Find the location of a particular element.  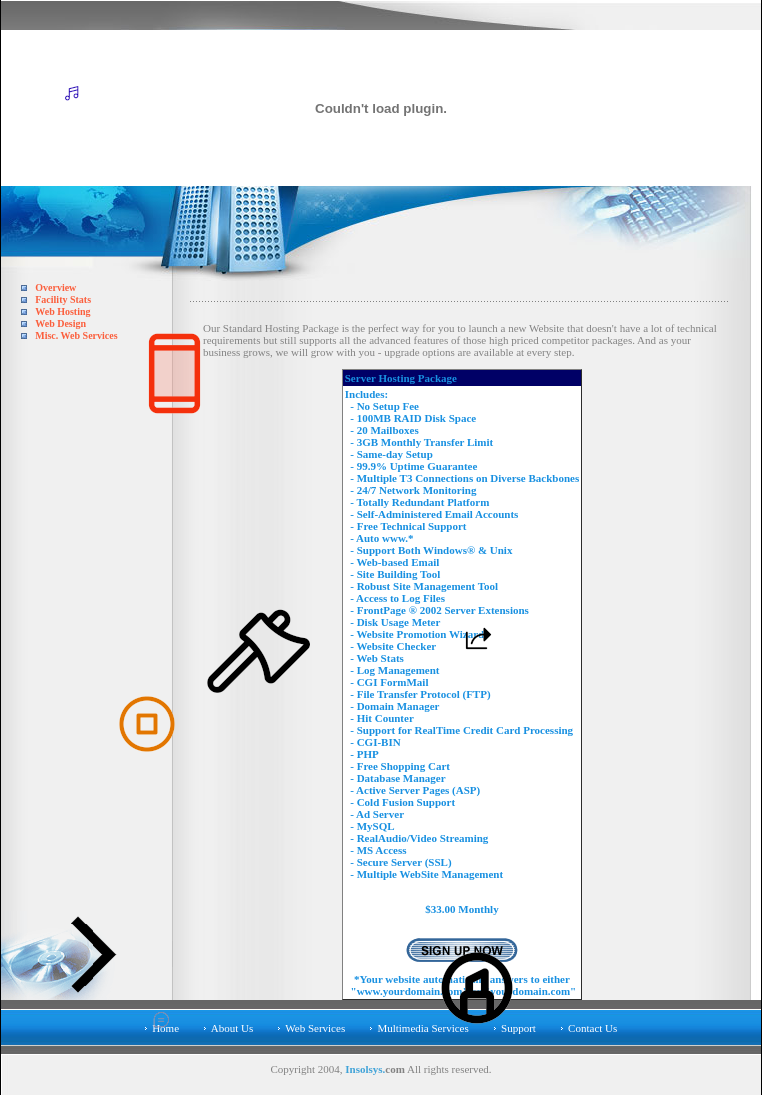

share this content is located at coordinates (478, 637).